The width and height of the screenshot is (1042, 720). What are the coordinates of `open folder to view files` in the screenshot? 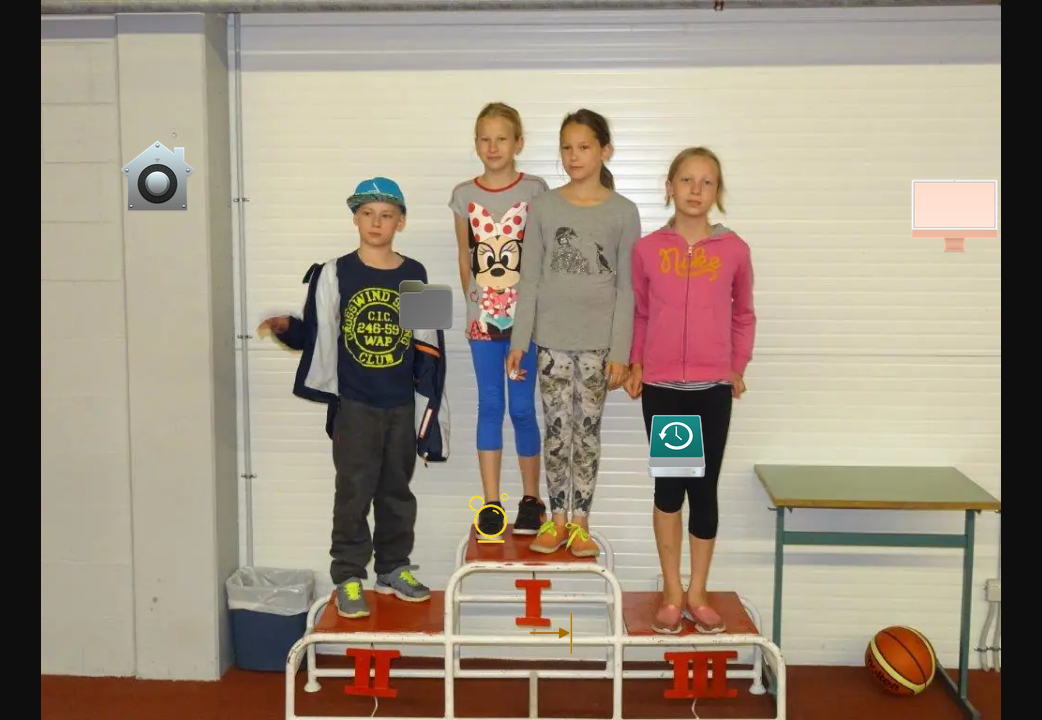 It's located at (426, 305).